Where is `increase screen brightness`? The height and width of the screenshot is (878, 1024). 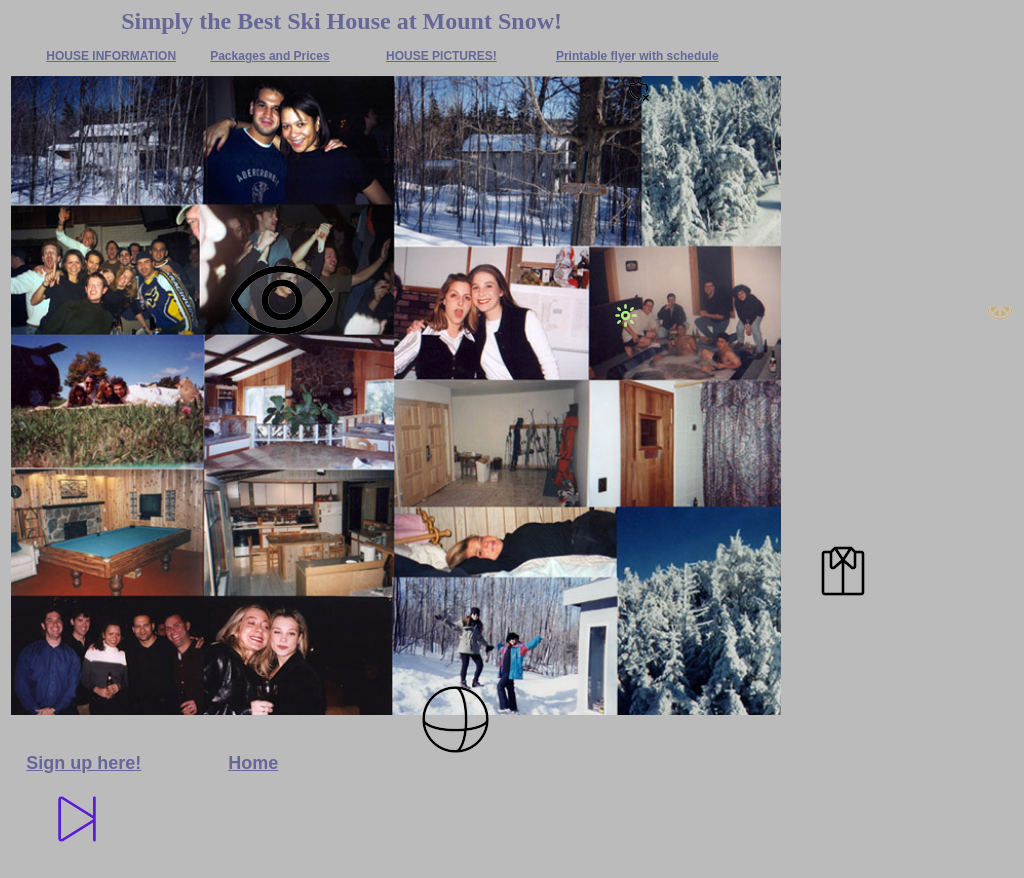 increase screen brightness is located at coordinates (625, 315).